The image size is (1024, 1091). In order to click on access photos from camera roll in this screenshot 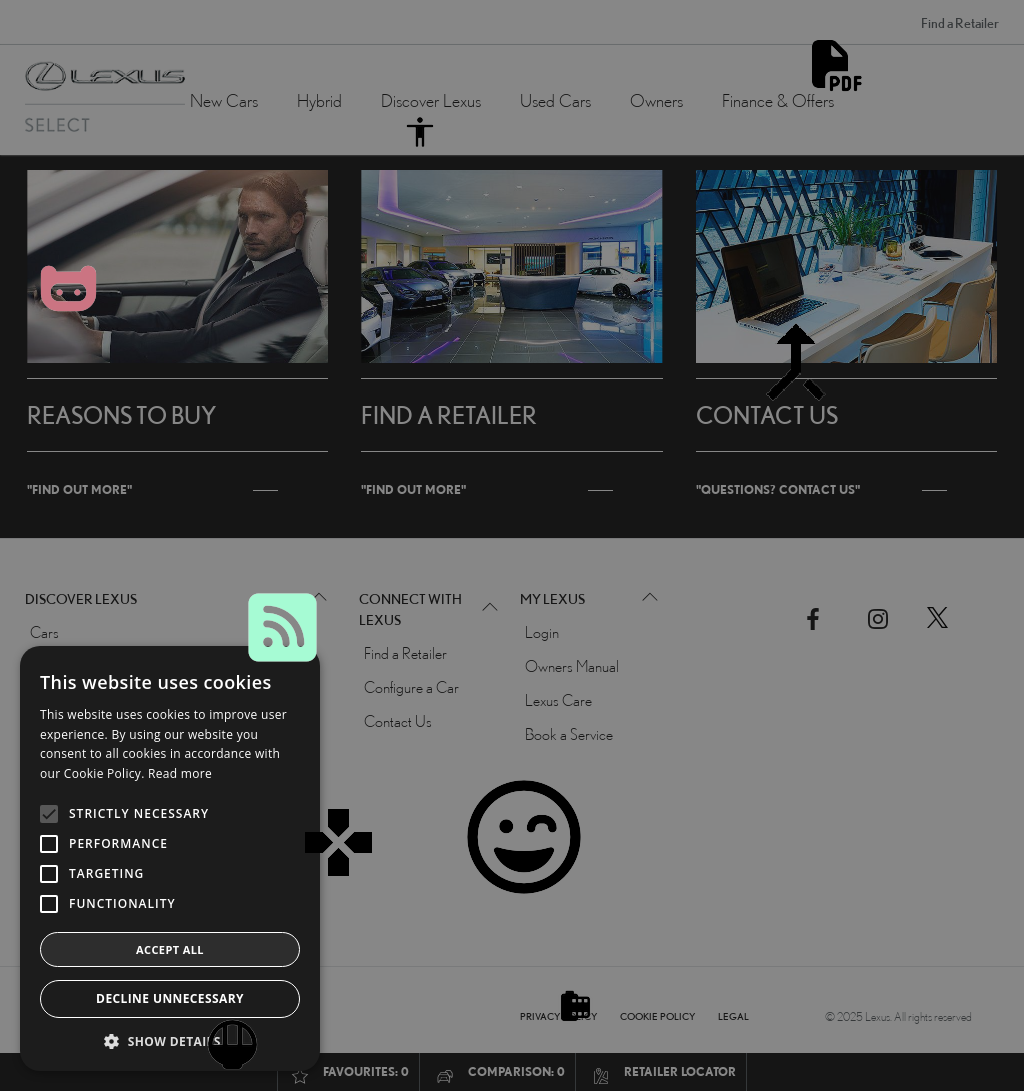, I will do `click(575, 1006)`.